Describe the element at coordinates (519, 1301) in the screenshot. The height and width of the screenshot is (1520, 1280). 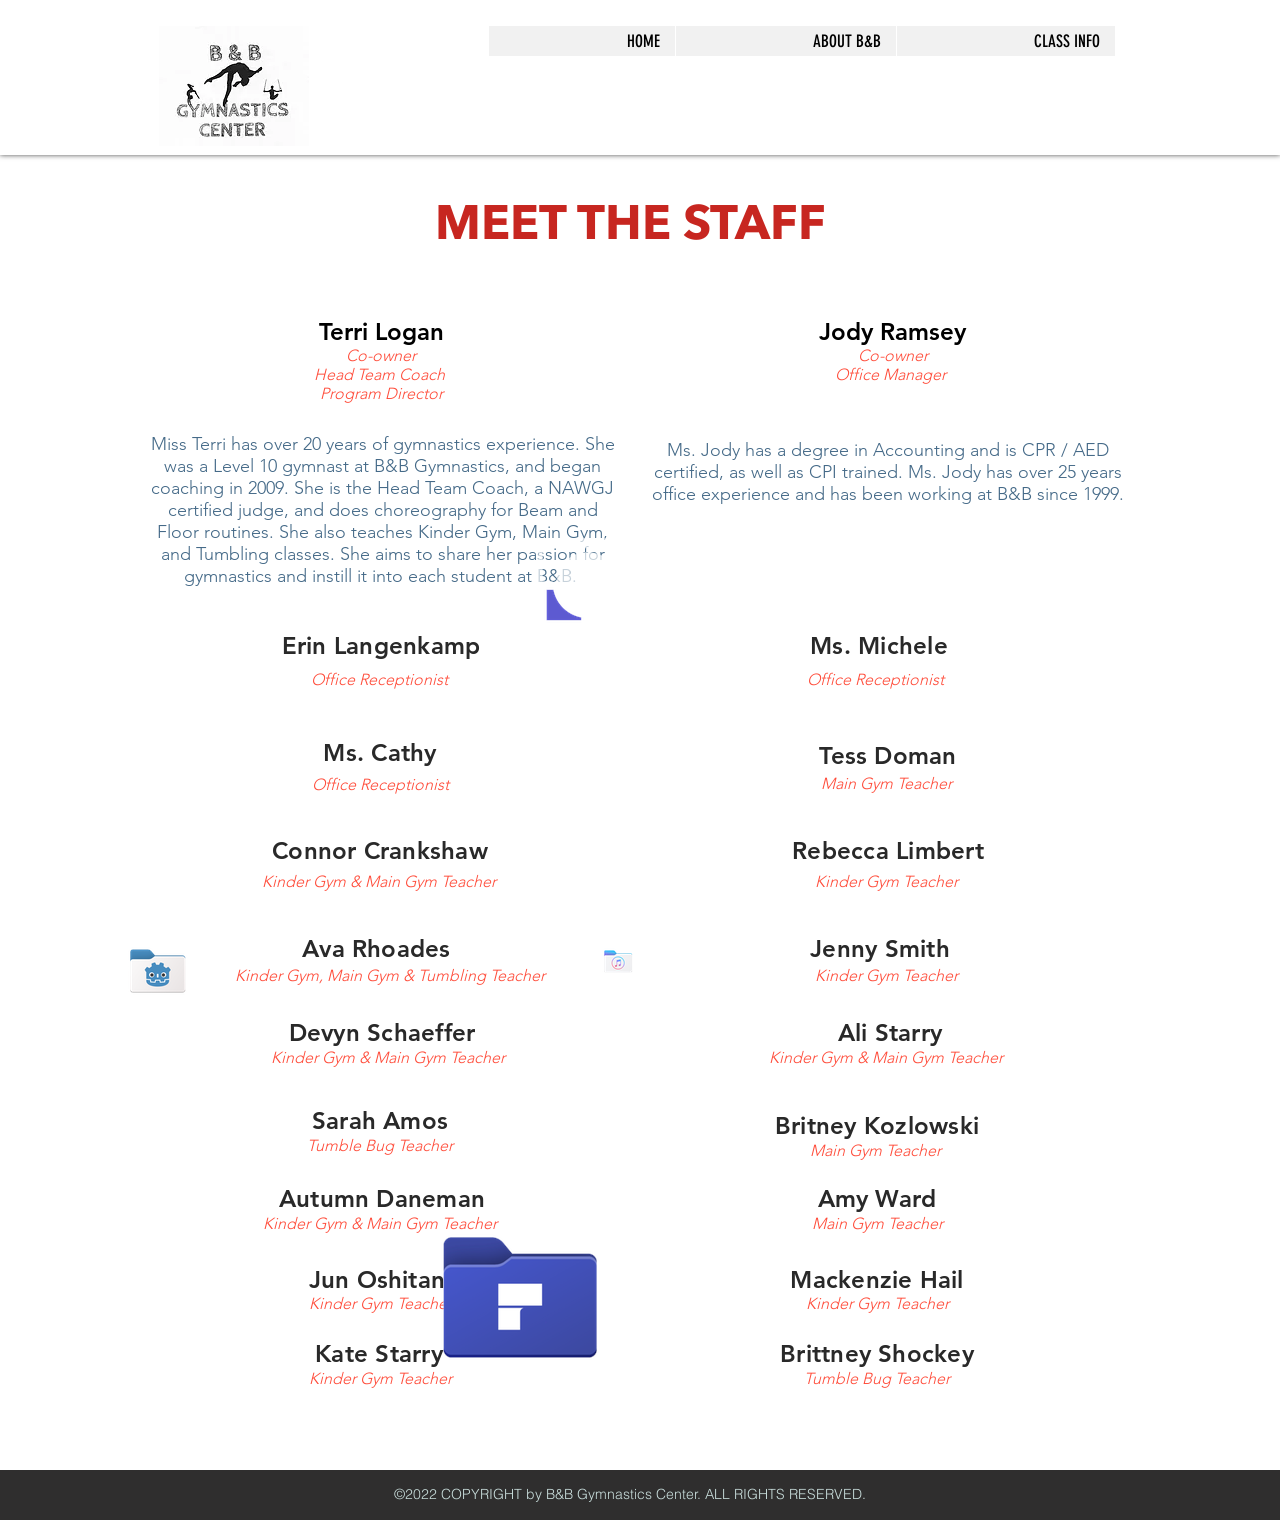
I see `open wondershare pdfelement documents folder` at that location.